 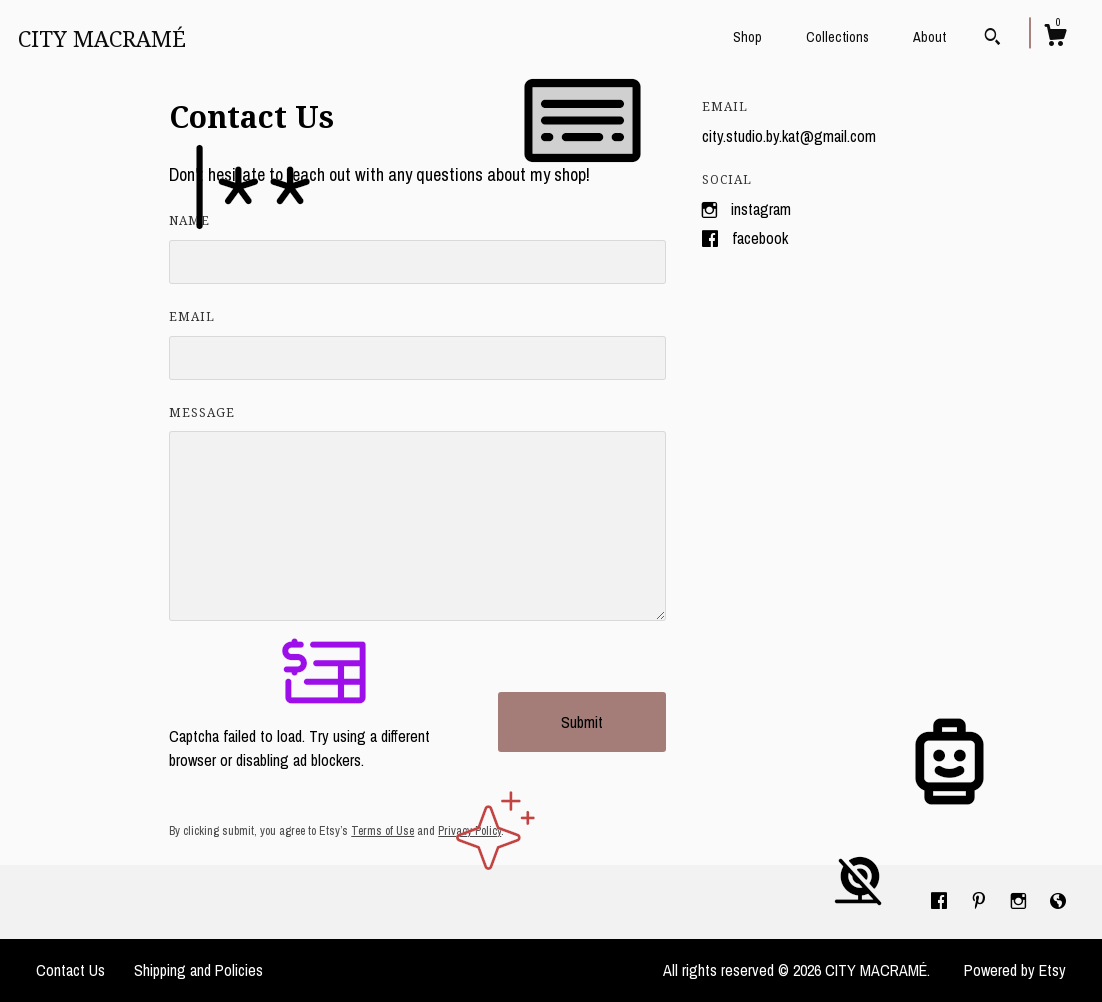 What do you see at coordinates (582, 120) in the screenshot?
I see `open on-screen keyboard` at bounding box center [582, 120].